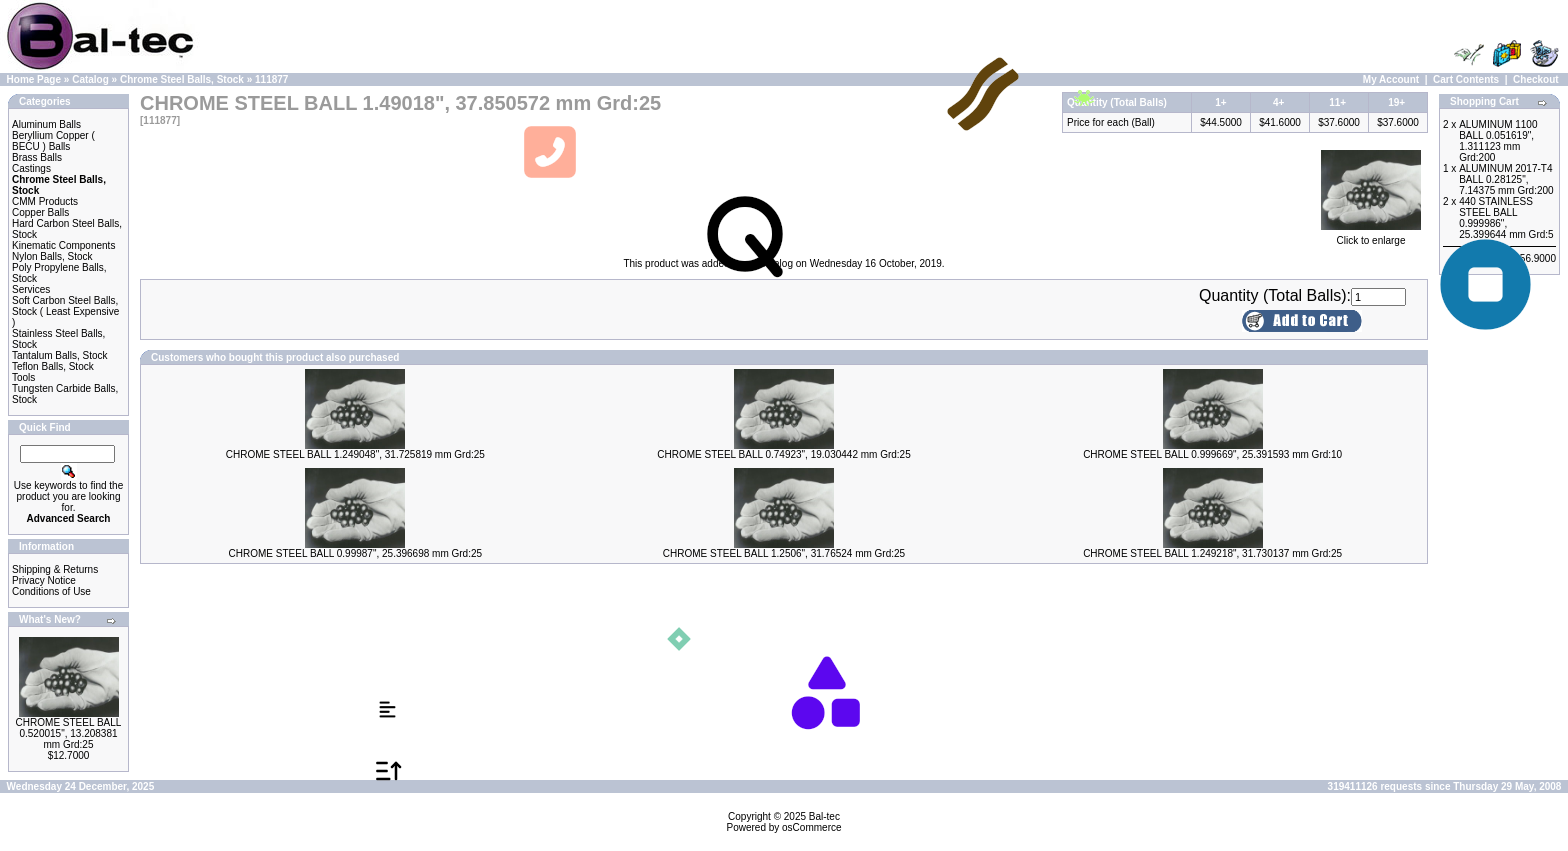 This screenshot has height=851, width=1568. What do you see at coordinates (550, 152) in the screenshot?
I see `tap to make a phone call` at bounding box center [550, 152].